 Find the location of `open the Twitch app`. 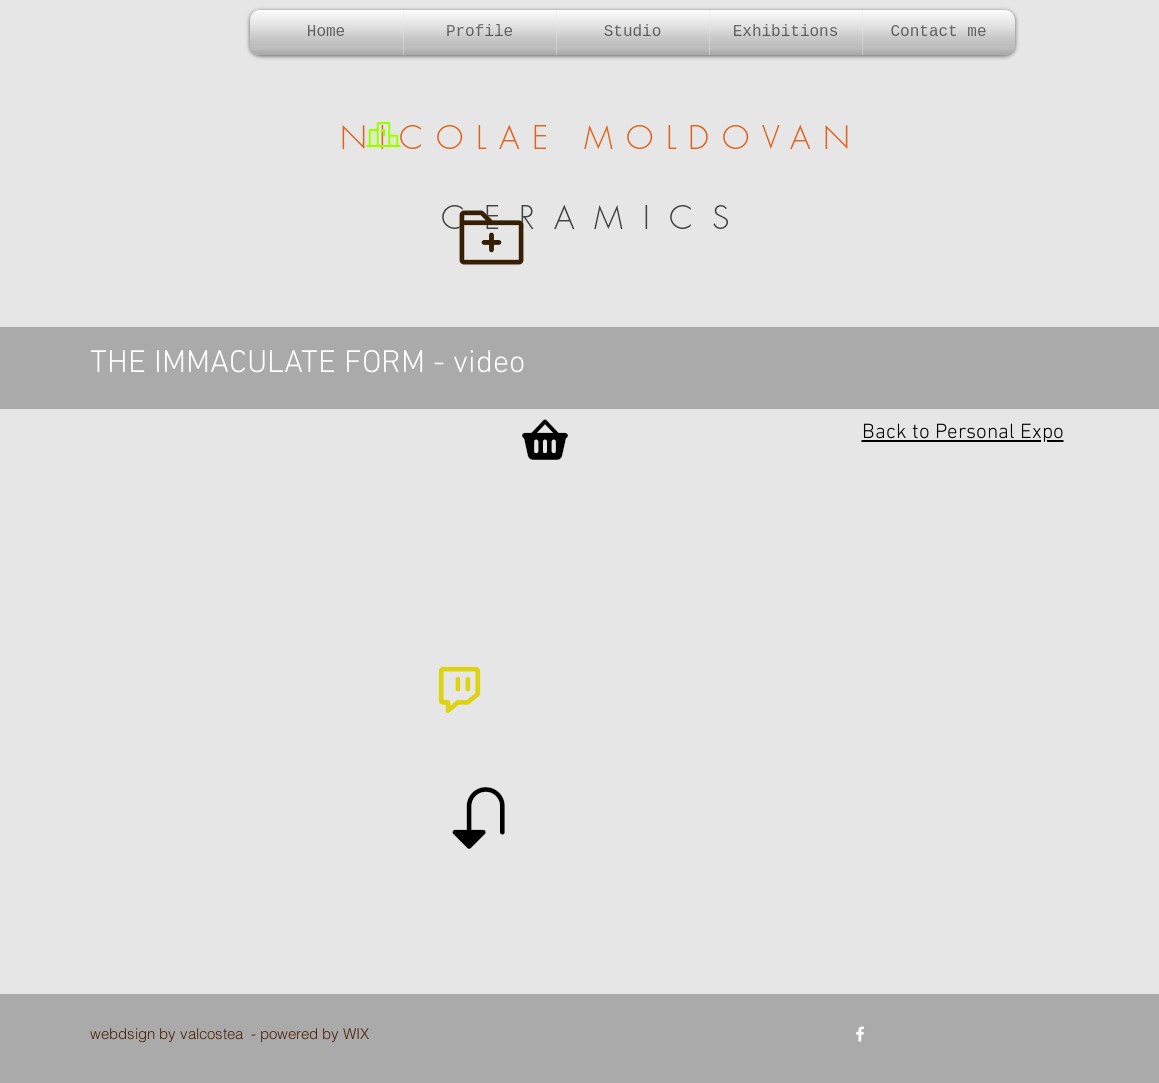

open the Twitch app is located at coordinates (459, 687).